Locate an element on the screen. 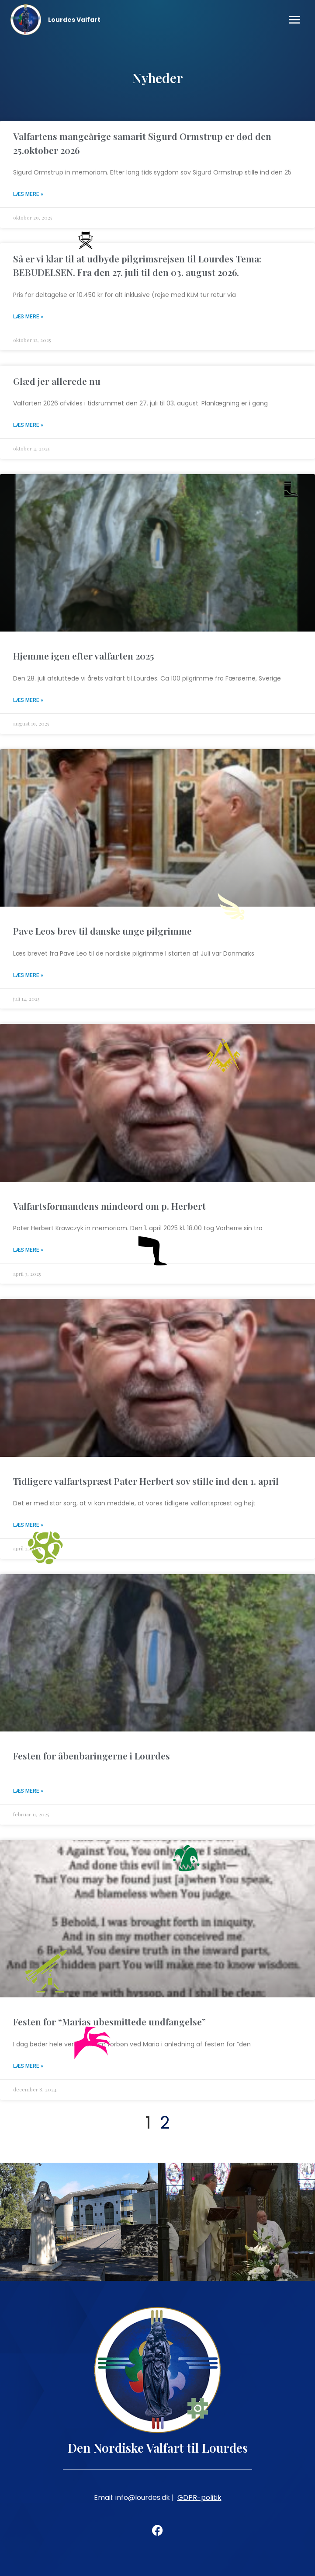 The image size is (315, 2576). access director or creator mode is located at coordinates (86, 240).